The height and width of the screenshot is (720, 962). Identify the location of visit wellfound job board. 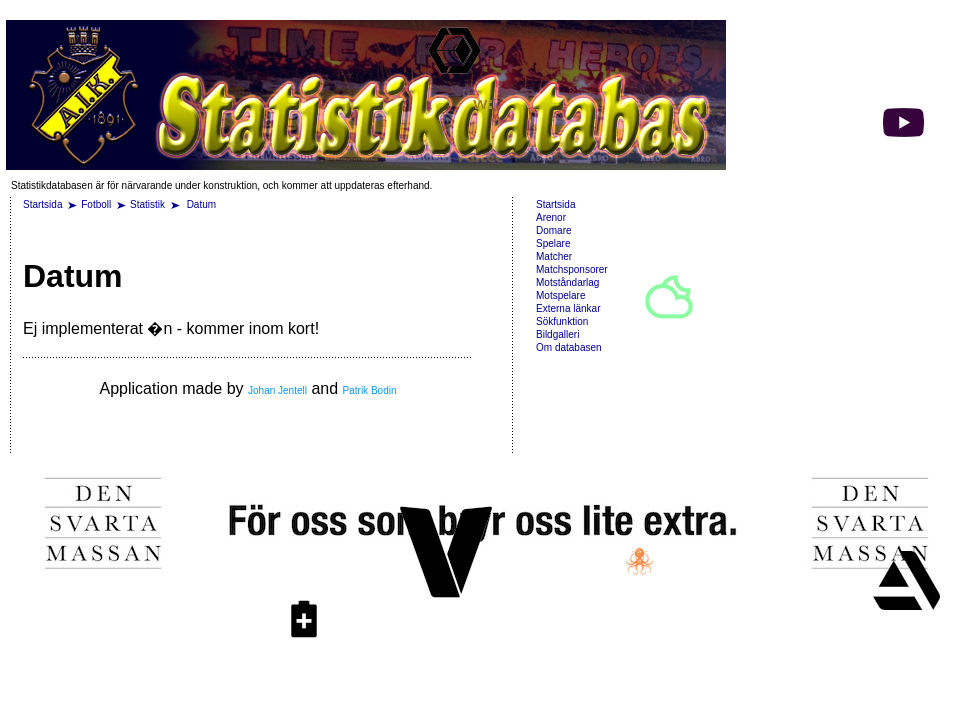
(482, 104).